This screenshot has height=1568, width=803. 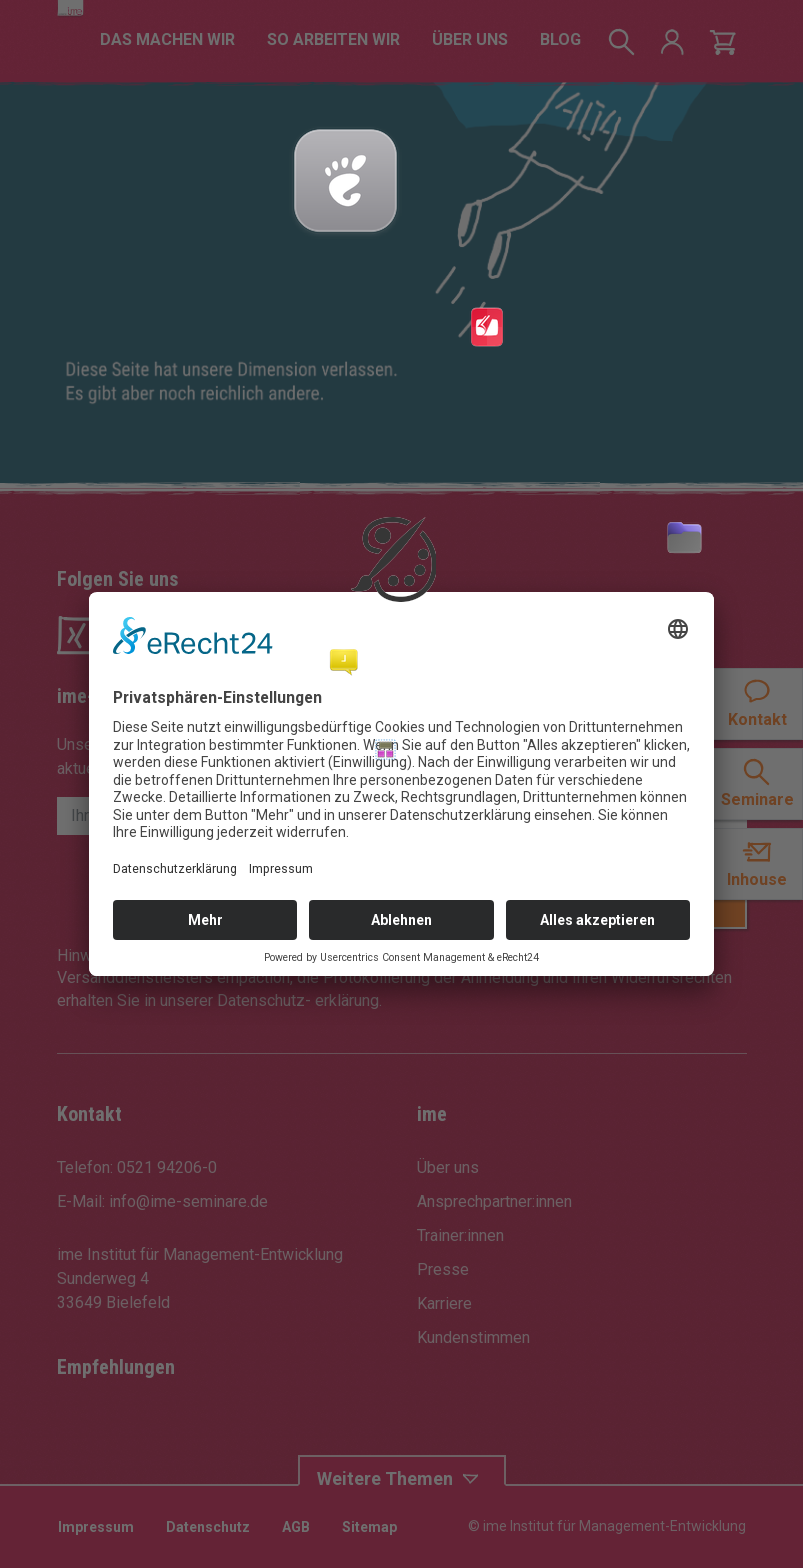 I want to click on access GNOME desktop configuration settings, so click(x=345, y=182).